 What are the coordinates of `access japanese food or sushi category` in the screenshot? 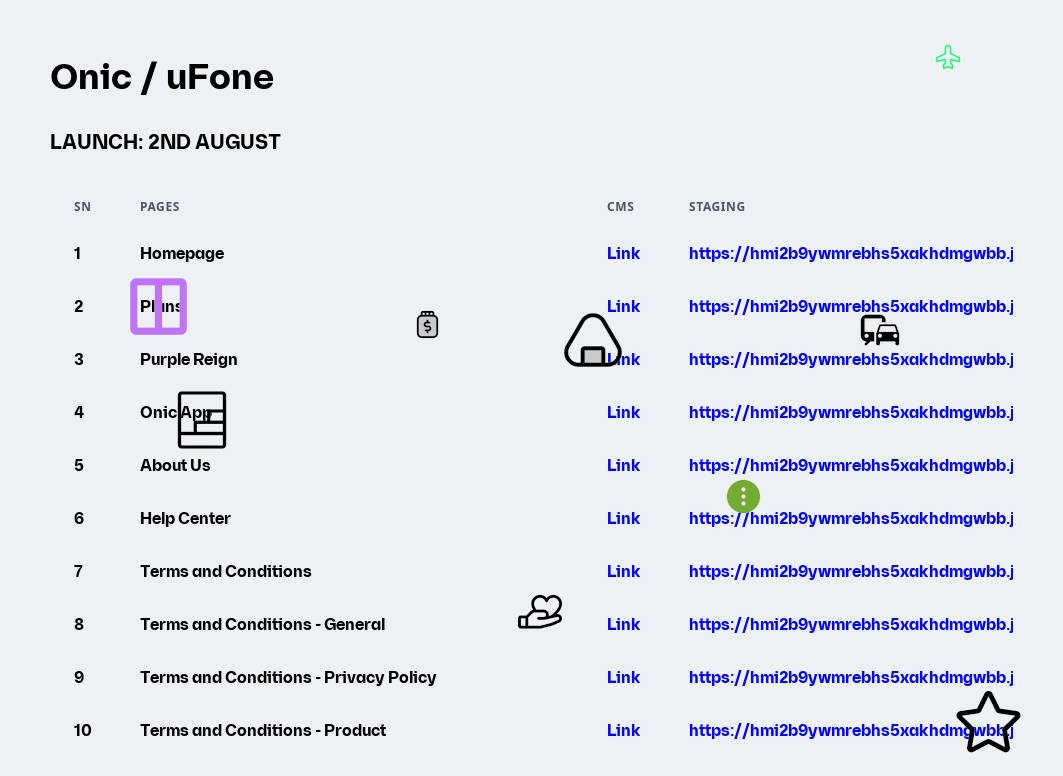 It's located at (593, 340).